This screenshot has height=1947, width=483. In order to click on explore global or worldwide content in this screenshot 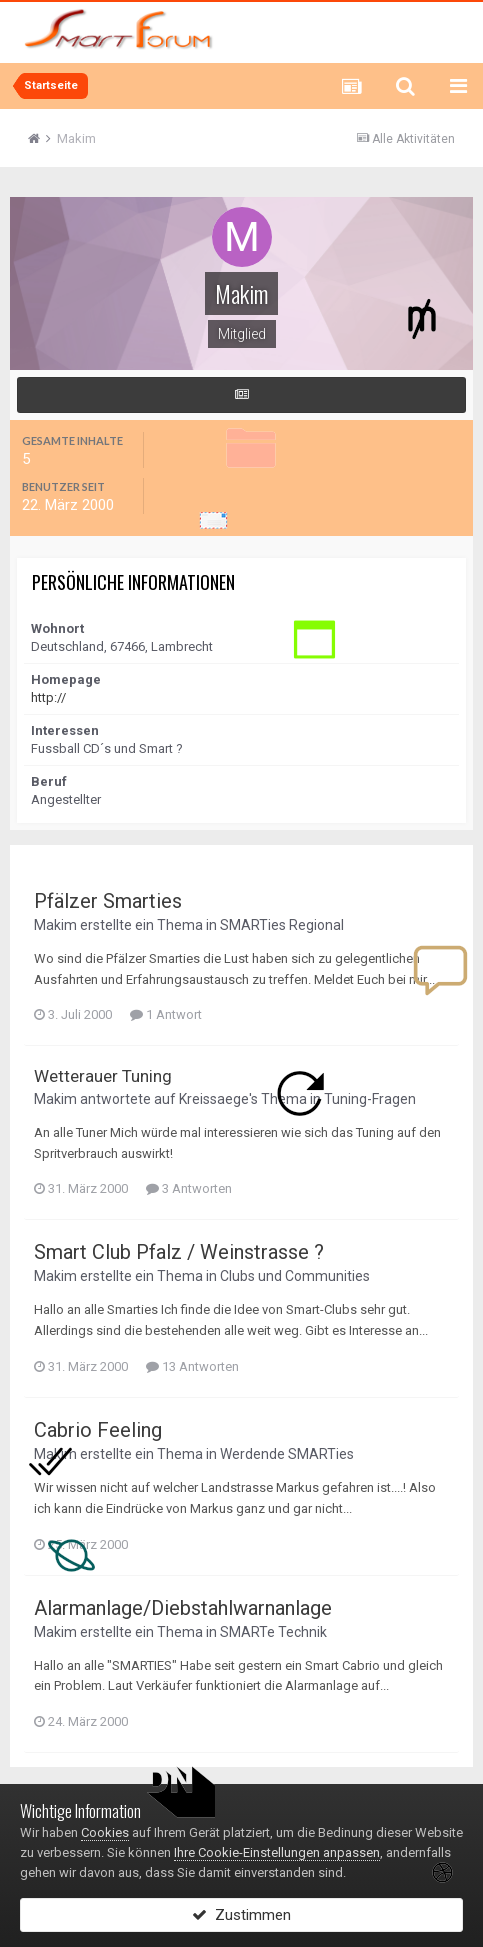, I will do `click(71, 1555)`.